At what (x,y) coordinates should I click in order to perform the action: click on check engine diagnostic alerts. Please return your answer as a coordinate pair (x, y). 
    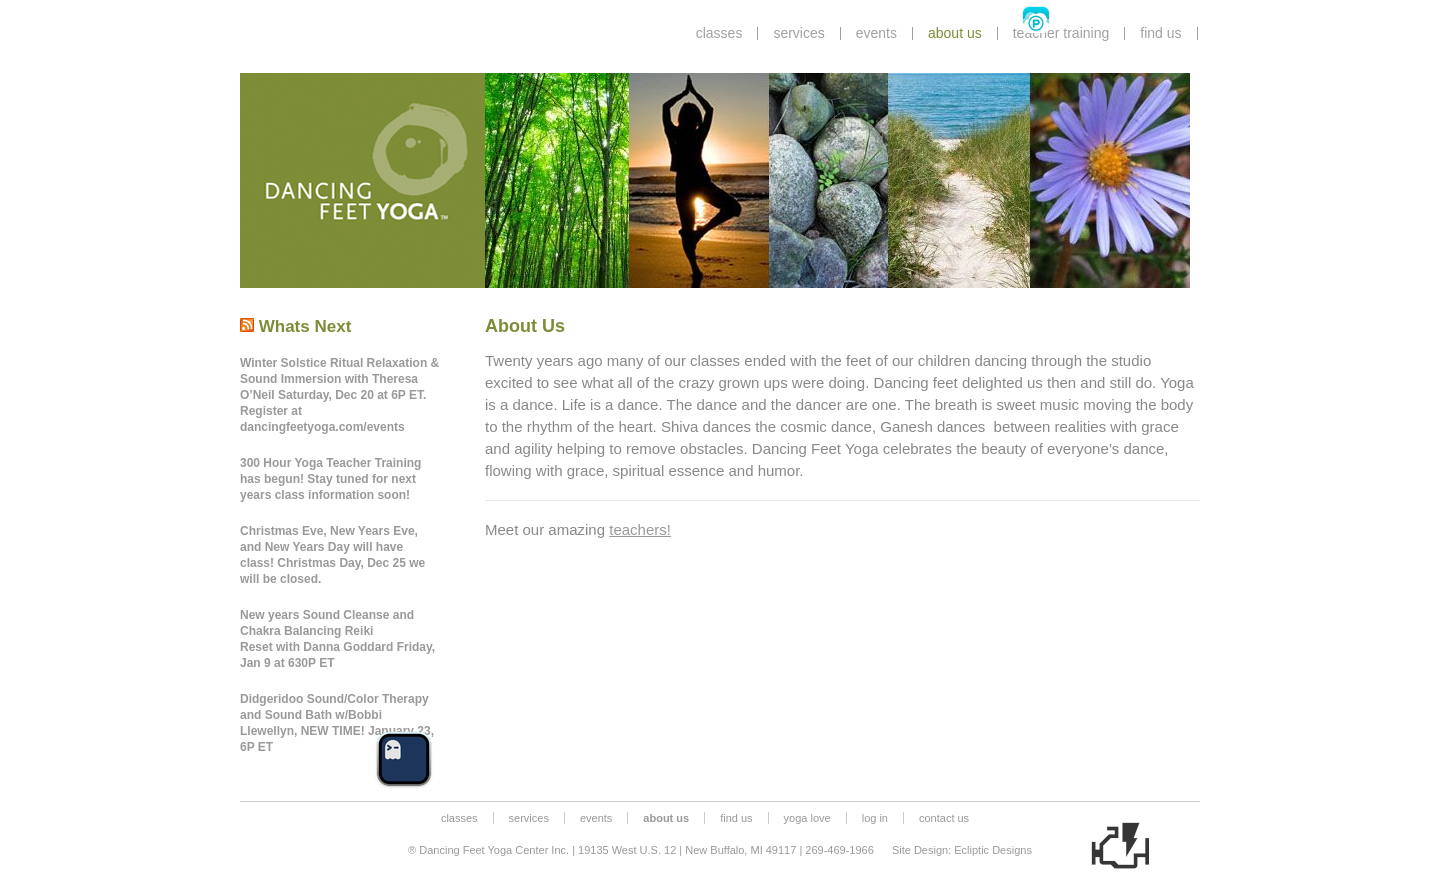
    Looking at the image, I should click on (1118, 849).